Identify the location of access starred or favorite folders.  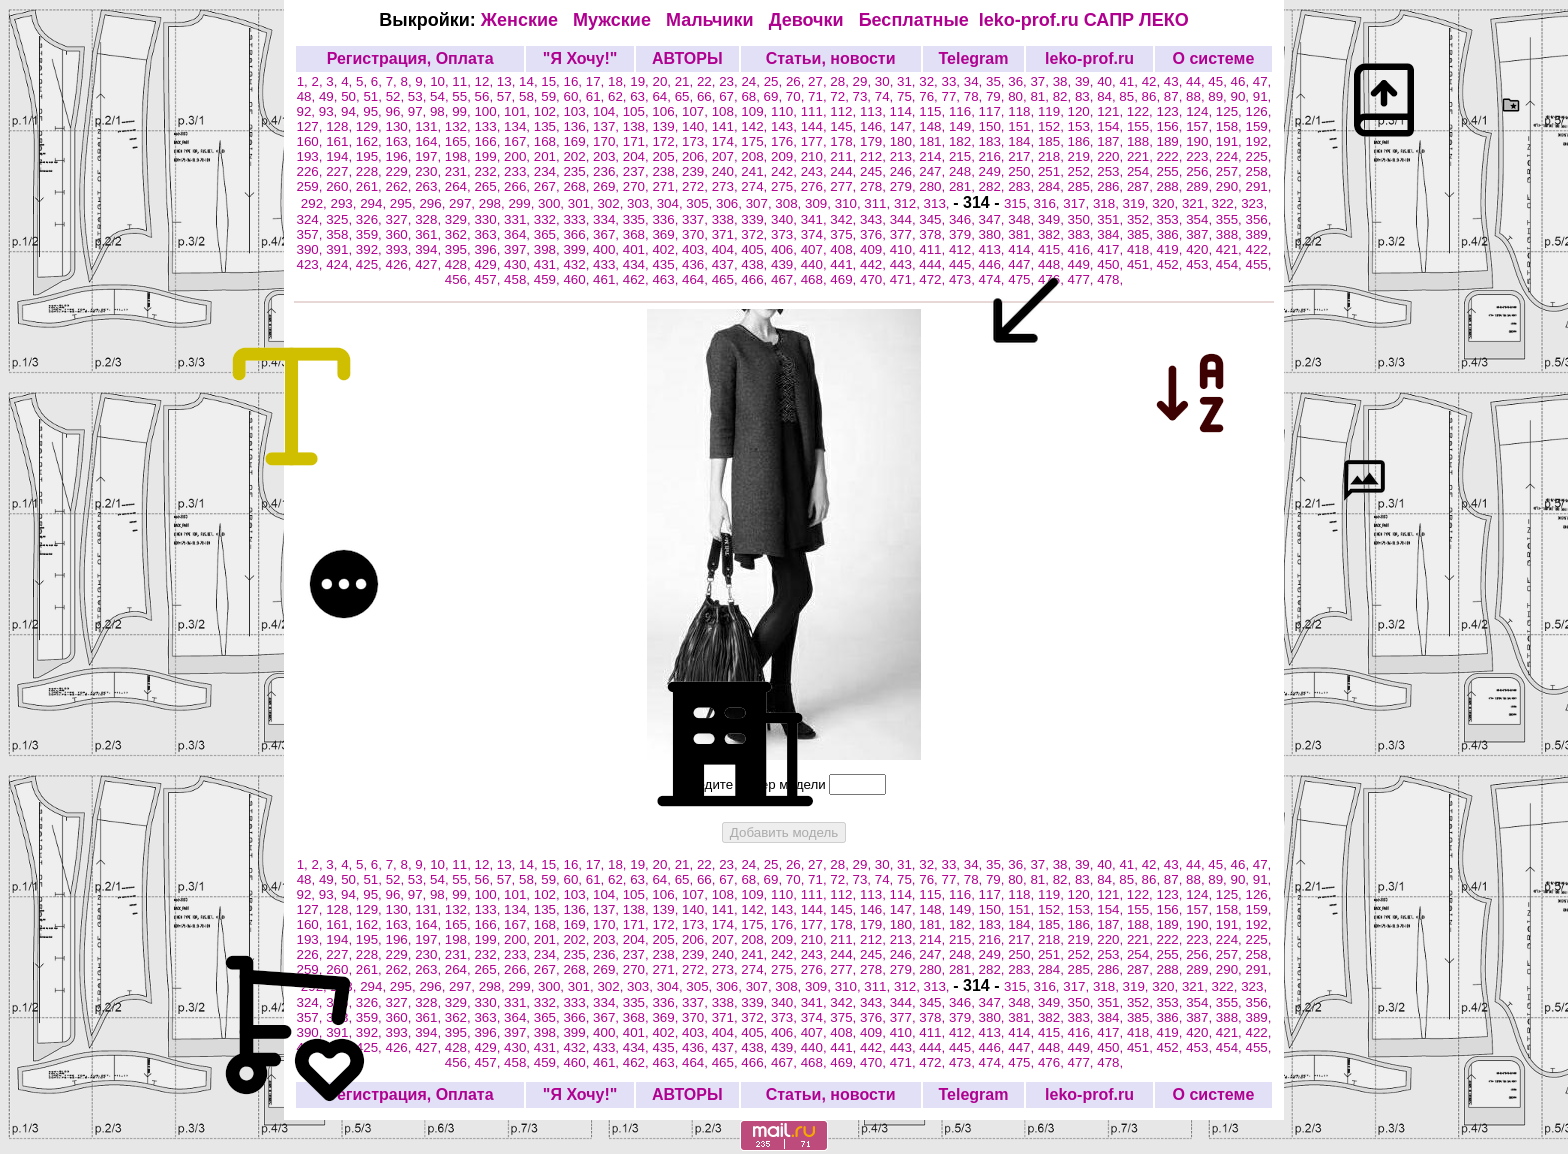
(1511, 105).